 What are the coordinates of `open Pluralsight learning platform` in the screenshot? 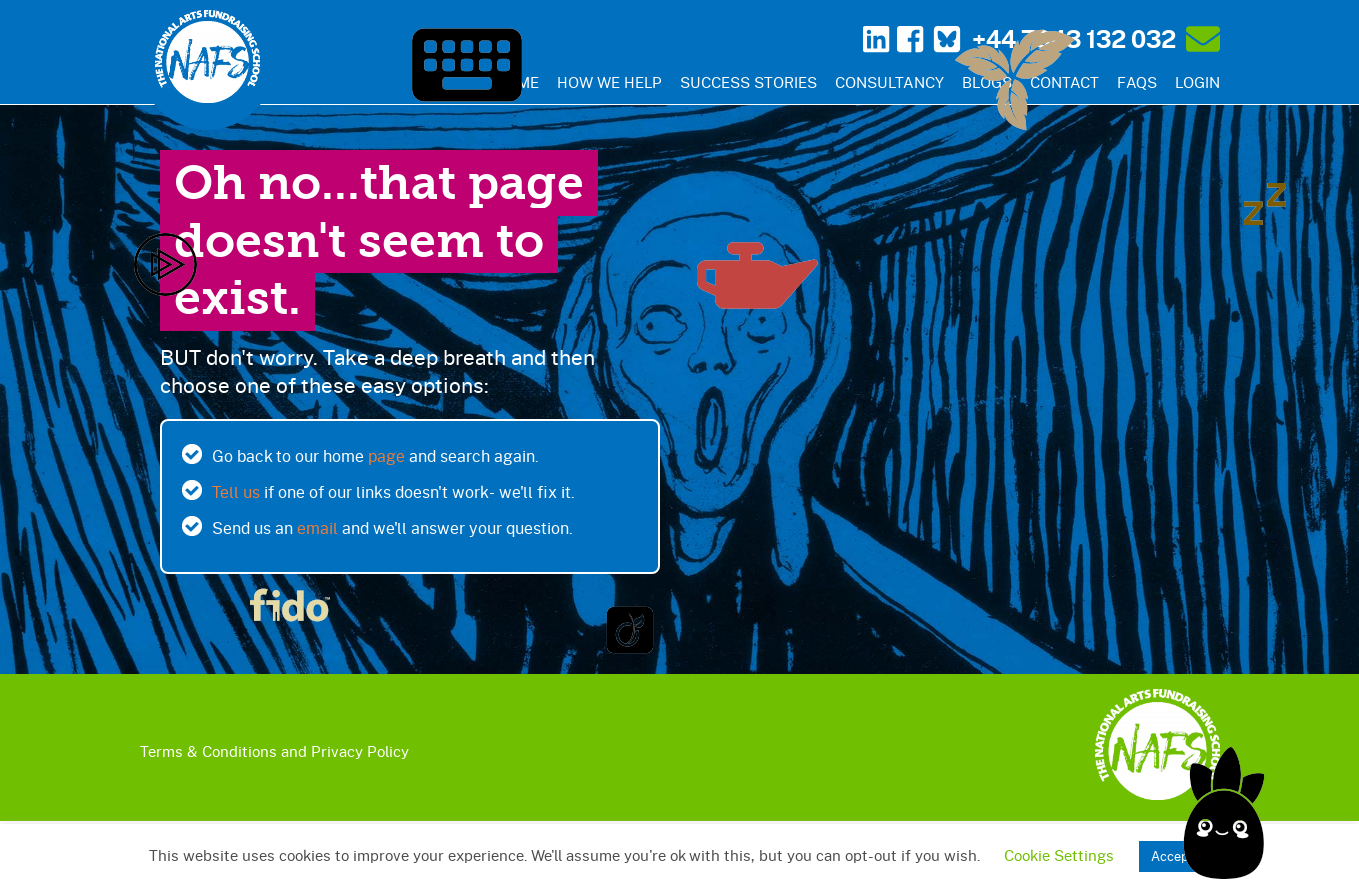 It's located at (165, 264).